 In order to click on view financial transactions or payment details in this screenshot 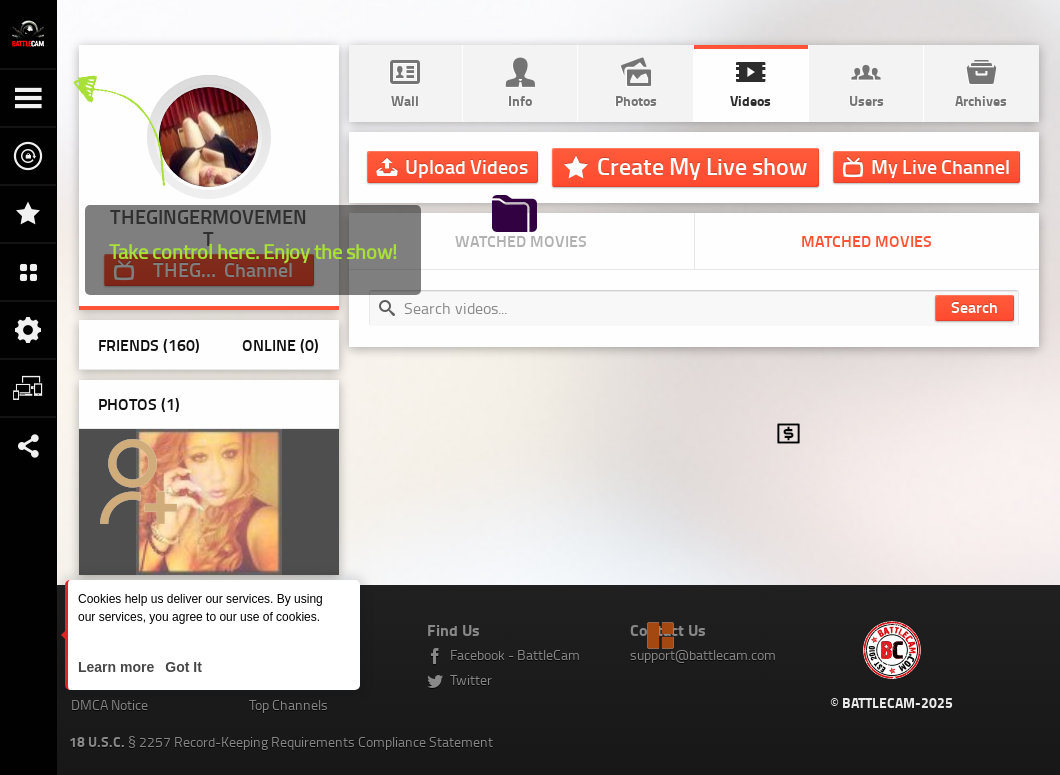, I will do `click(788, 433)`.